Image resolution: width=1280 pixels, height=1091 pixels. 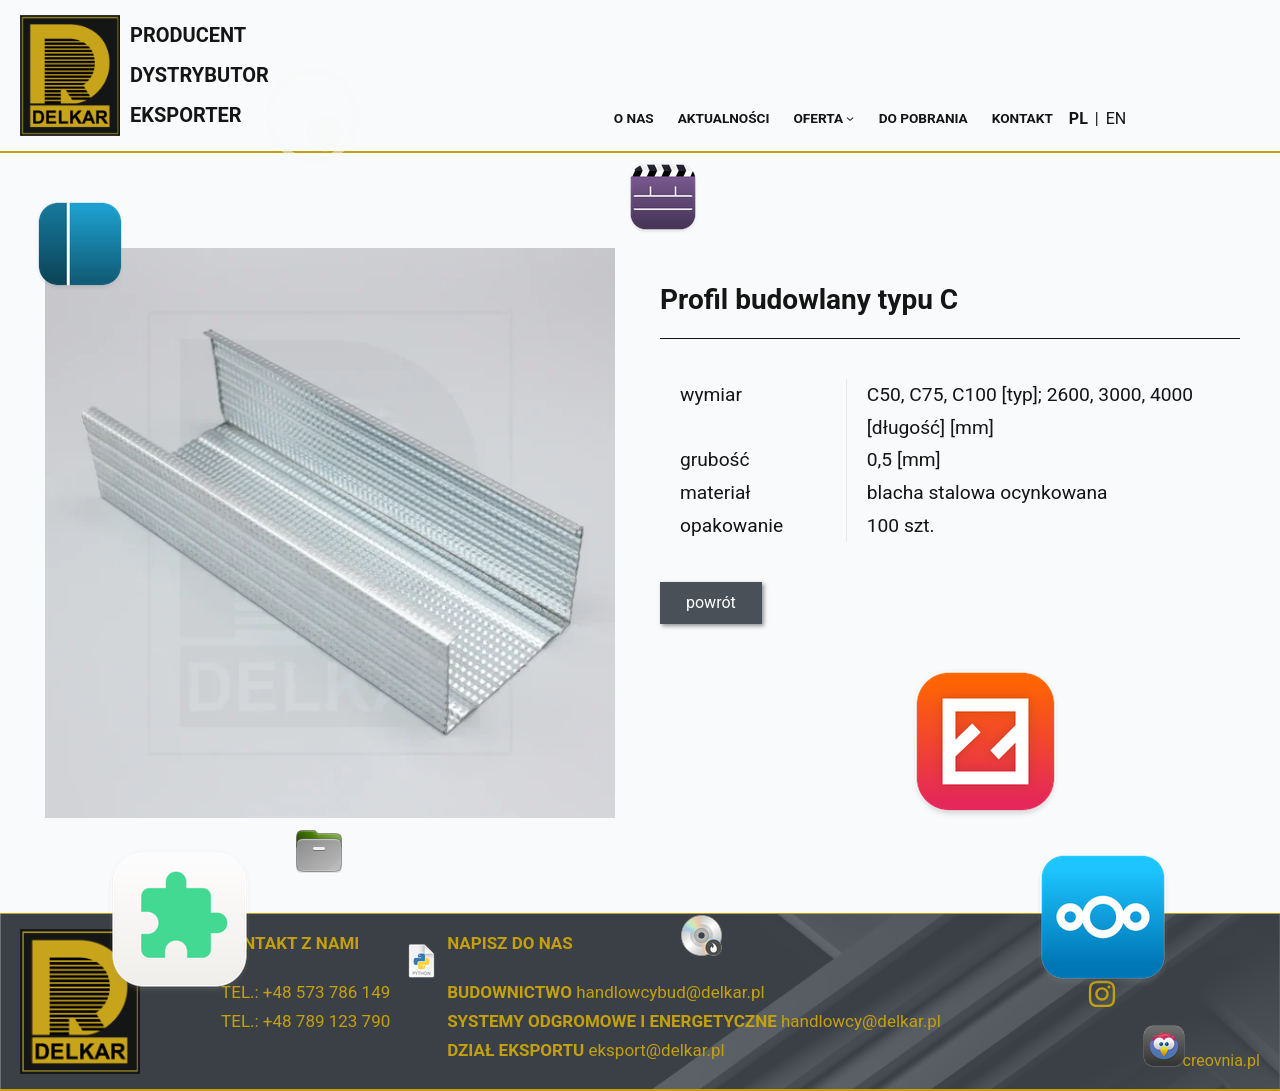 I want to click on open ownCloud file sync and sharing app, so click(x=1103, y=917).